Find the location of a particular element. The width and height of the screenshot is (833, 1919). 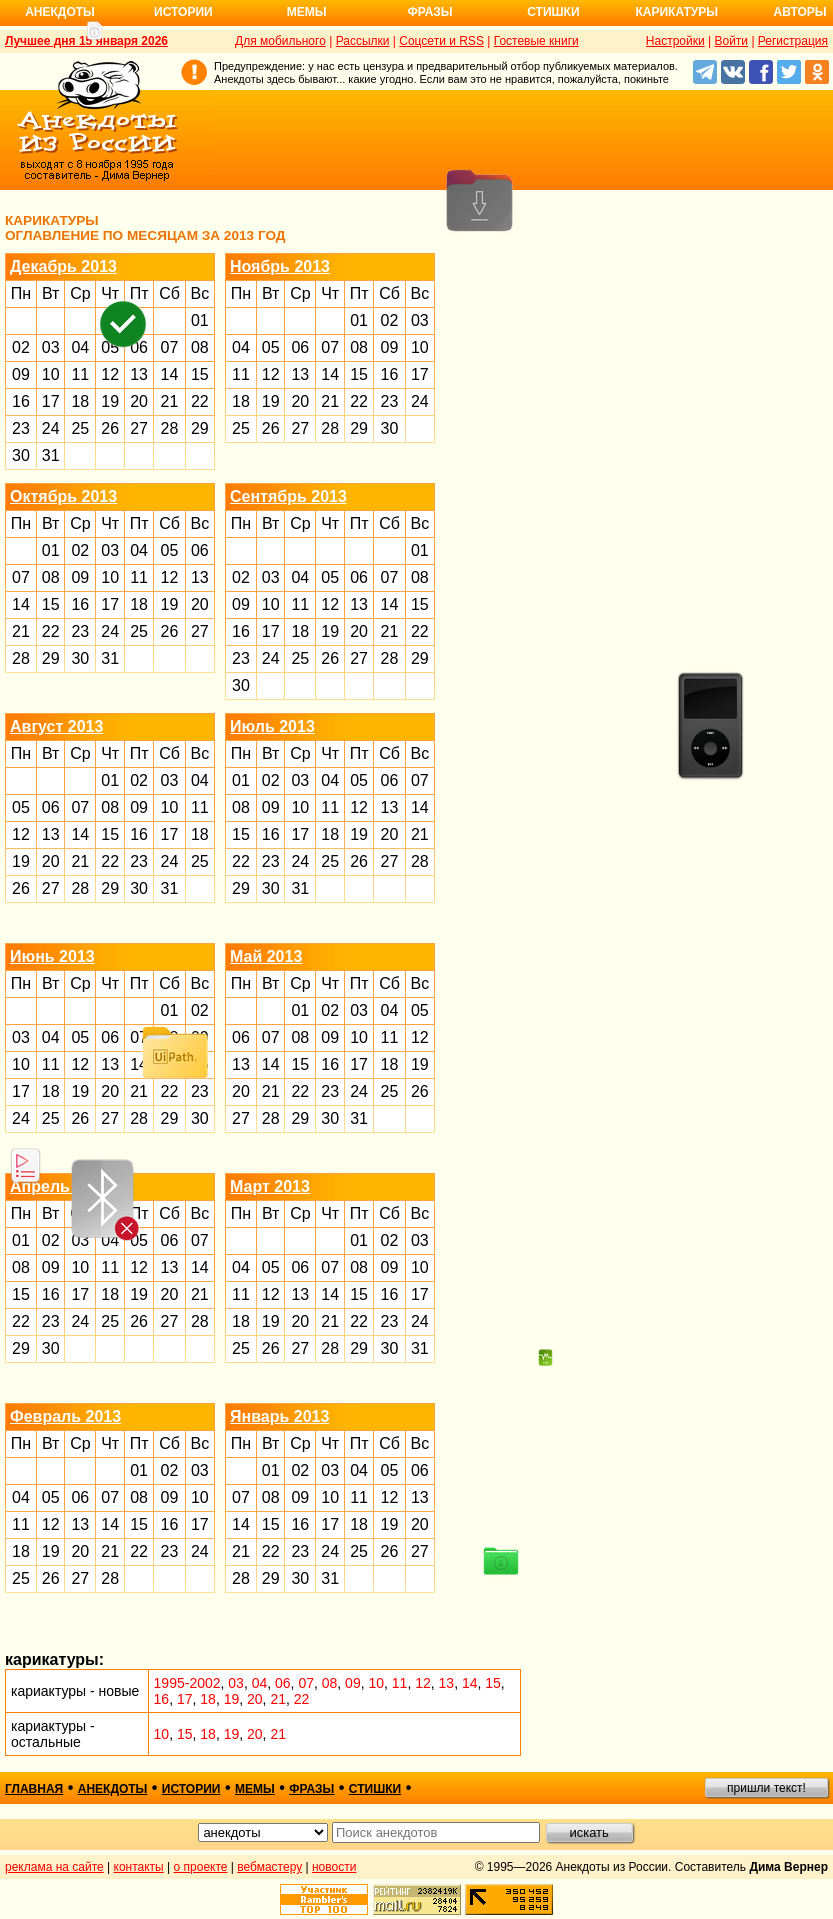

iPod classic device icon is located at coordinates (710, 725).